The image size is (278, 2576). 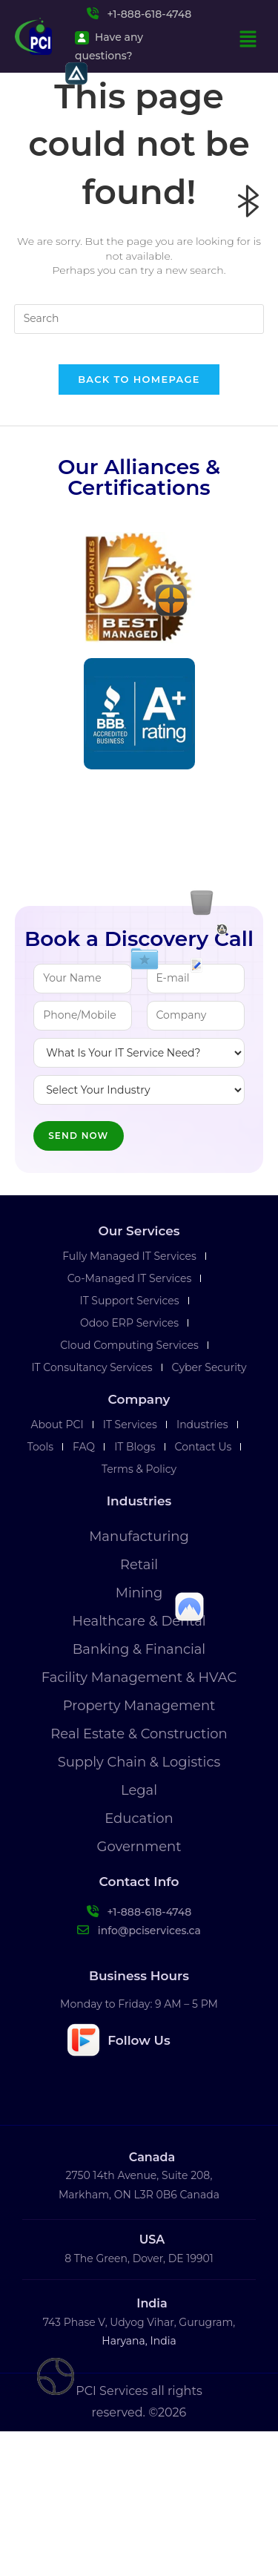 What do you see at coordinates (202, 902) in the screenshot?
I see `open the trash to view deleted items` at bounding box center [202, 902].